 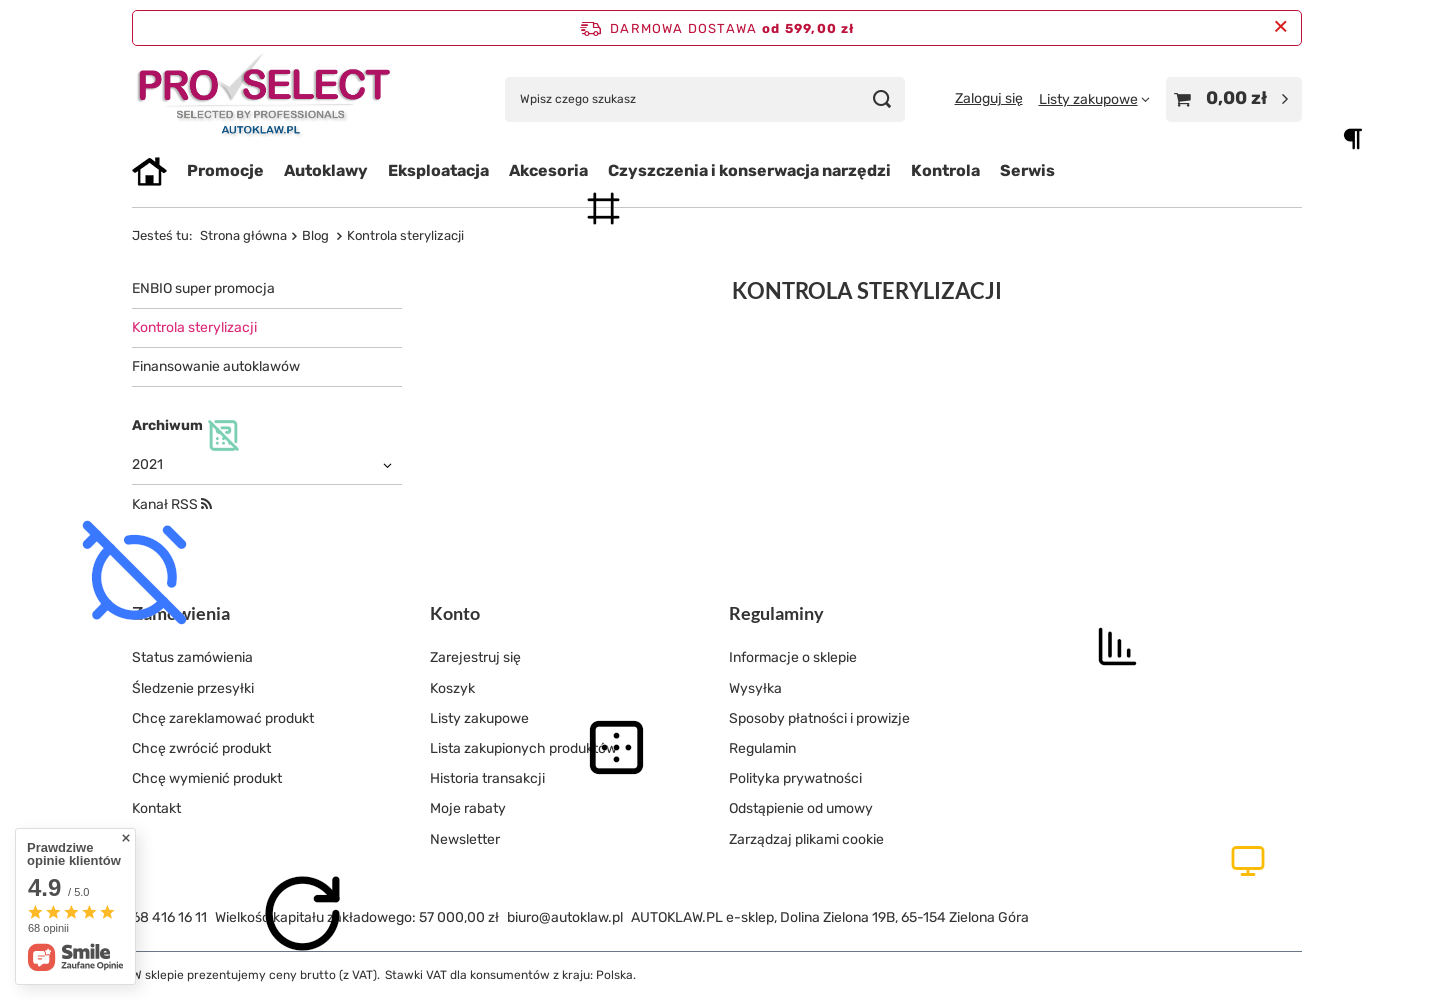 I want to click on adjust or define a crop area, so click(x=603, y=208).